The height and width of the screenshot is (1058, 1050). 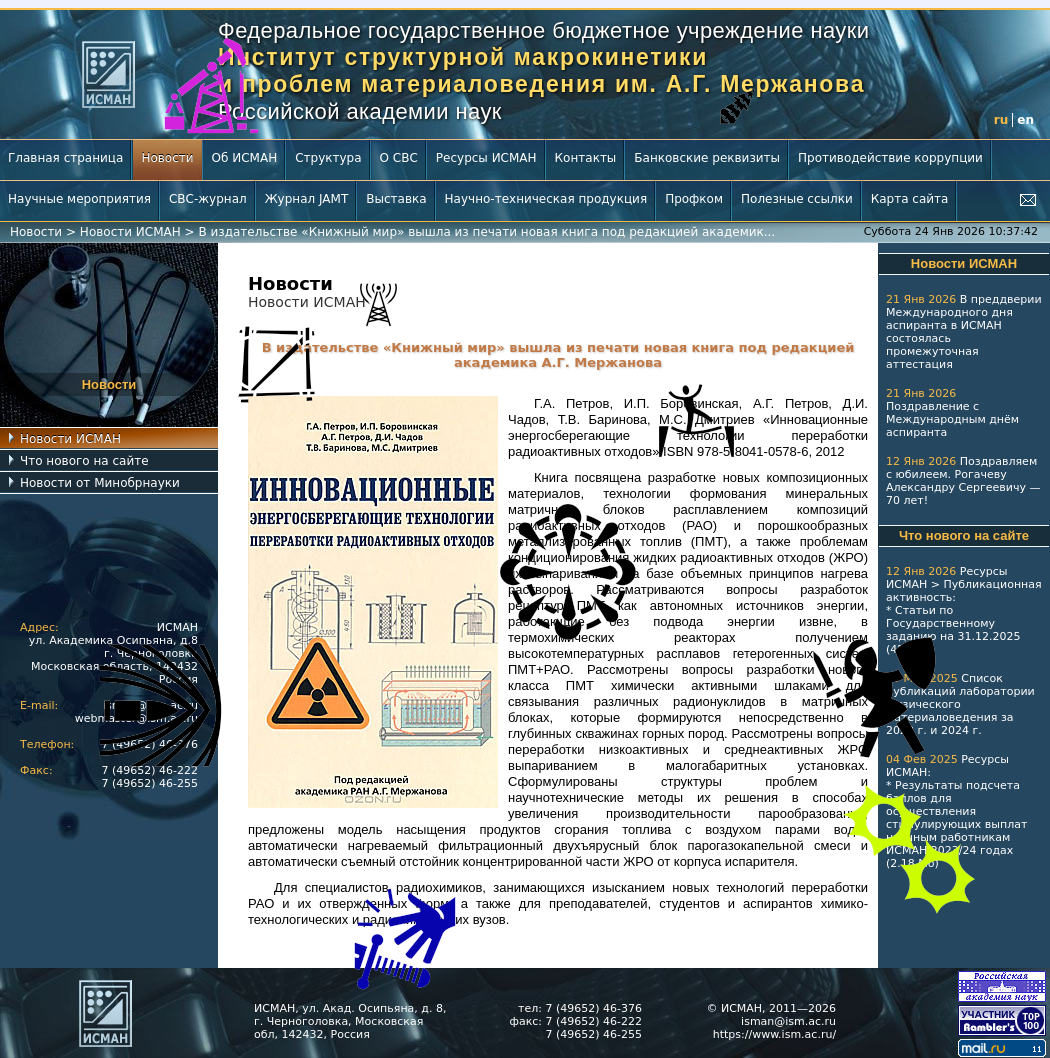 I want to click on drop or release current weapon, so click(x=405, y=939).